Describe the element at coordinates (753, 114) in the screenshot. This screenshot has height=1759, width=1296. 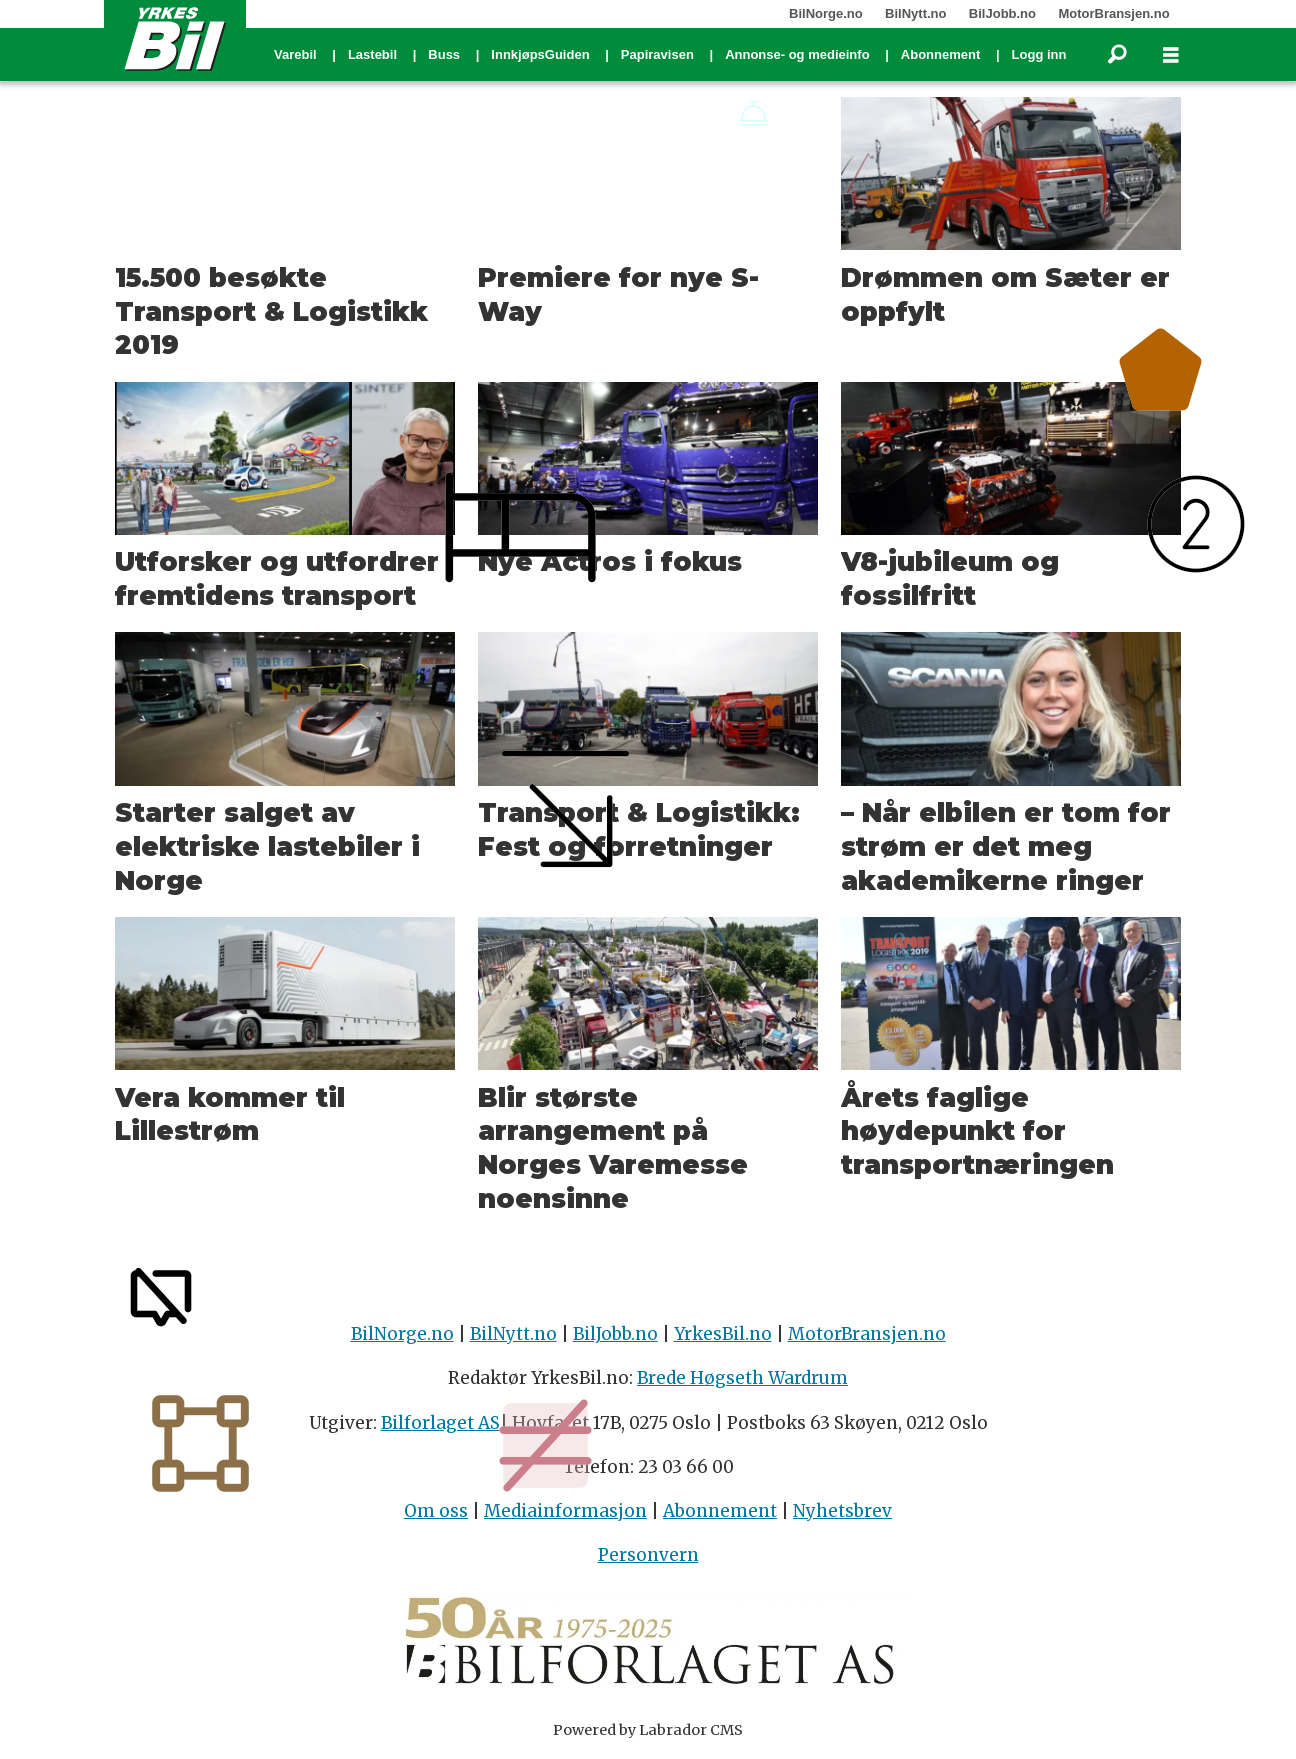
I see `request assistance or service` at that location.